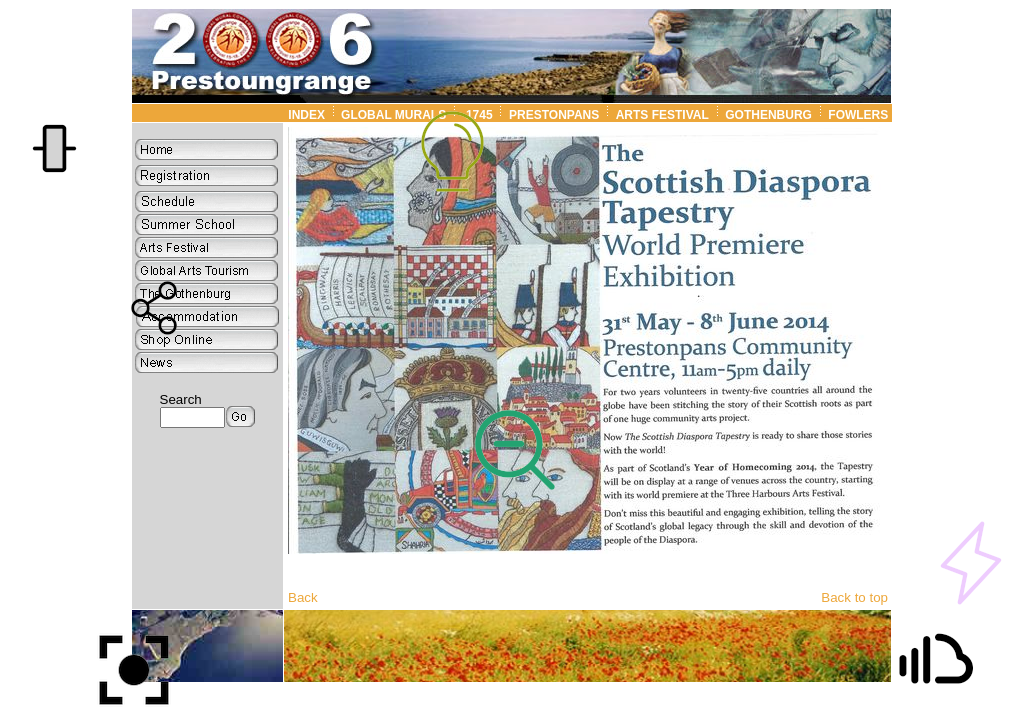 The height and width of the screenshot is (720, 1024). Describe the element at coordinates (156, 308) in the screenshot. I see `share content with others` at that location.